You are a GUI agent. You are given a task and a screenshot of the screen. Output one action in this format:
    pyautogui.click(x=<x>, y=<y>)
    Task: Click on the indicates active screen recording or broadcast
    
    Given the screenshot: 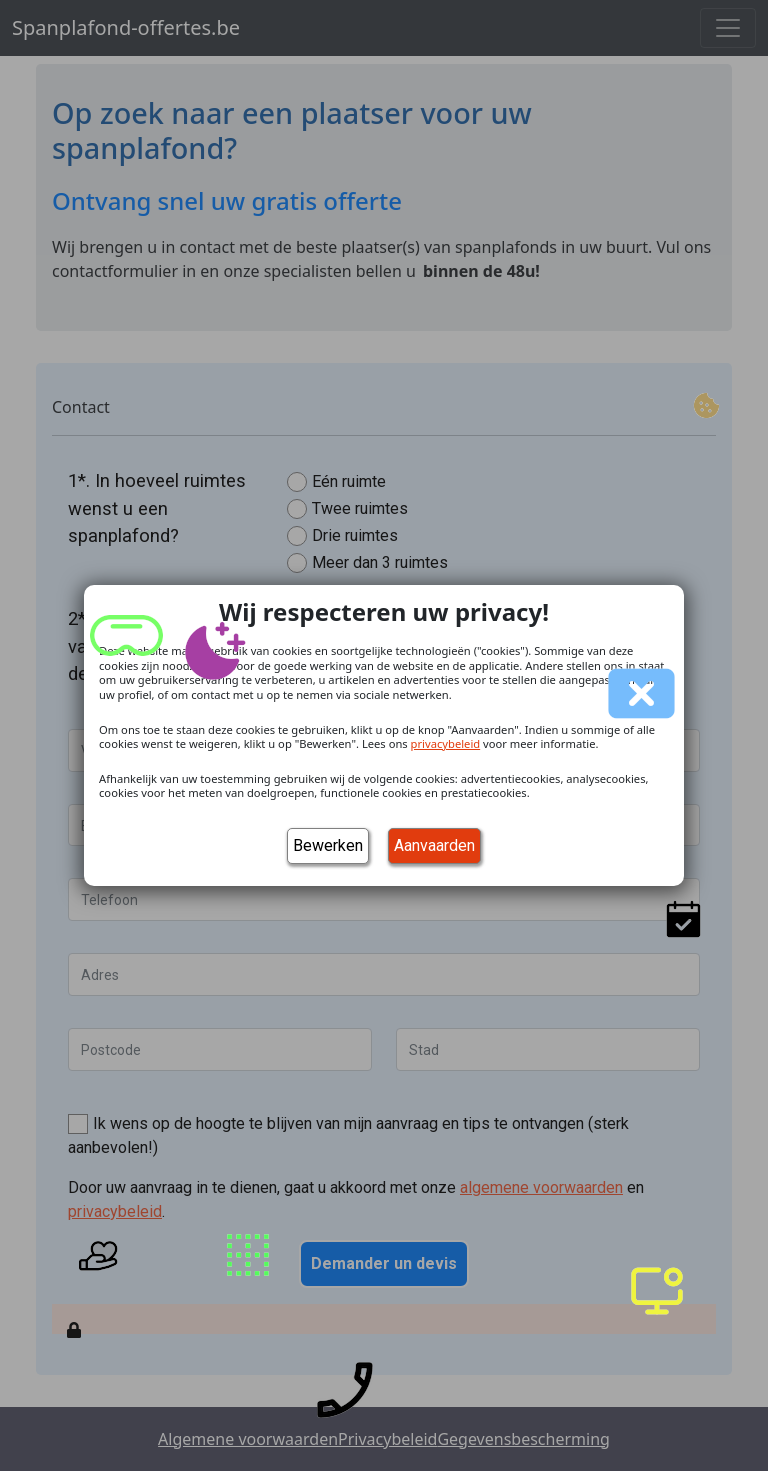 What is the action you would take?
    pyautogui.click(x=657, y=1291)
    